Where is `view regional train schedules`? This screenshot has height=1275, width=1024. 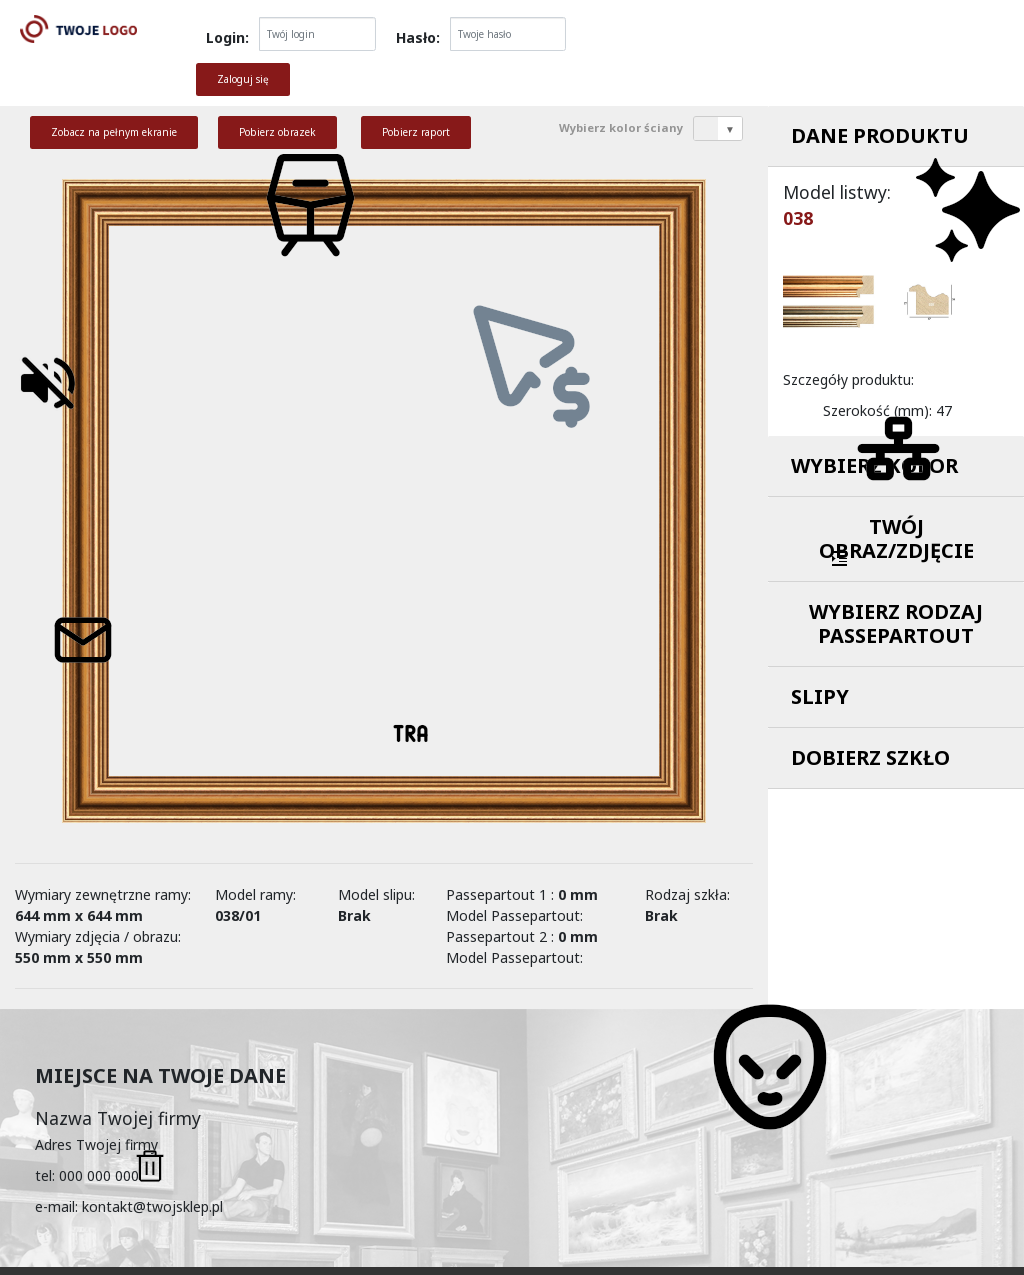 view regional train schedules is located at coordinates (310, 201).